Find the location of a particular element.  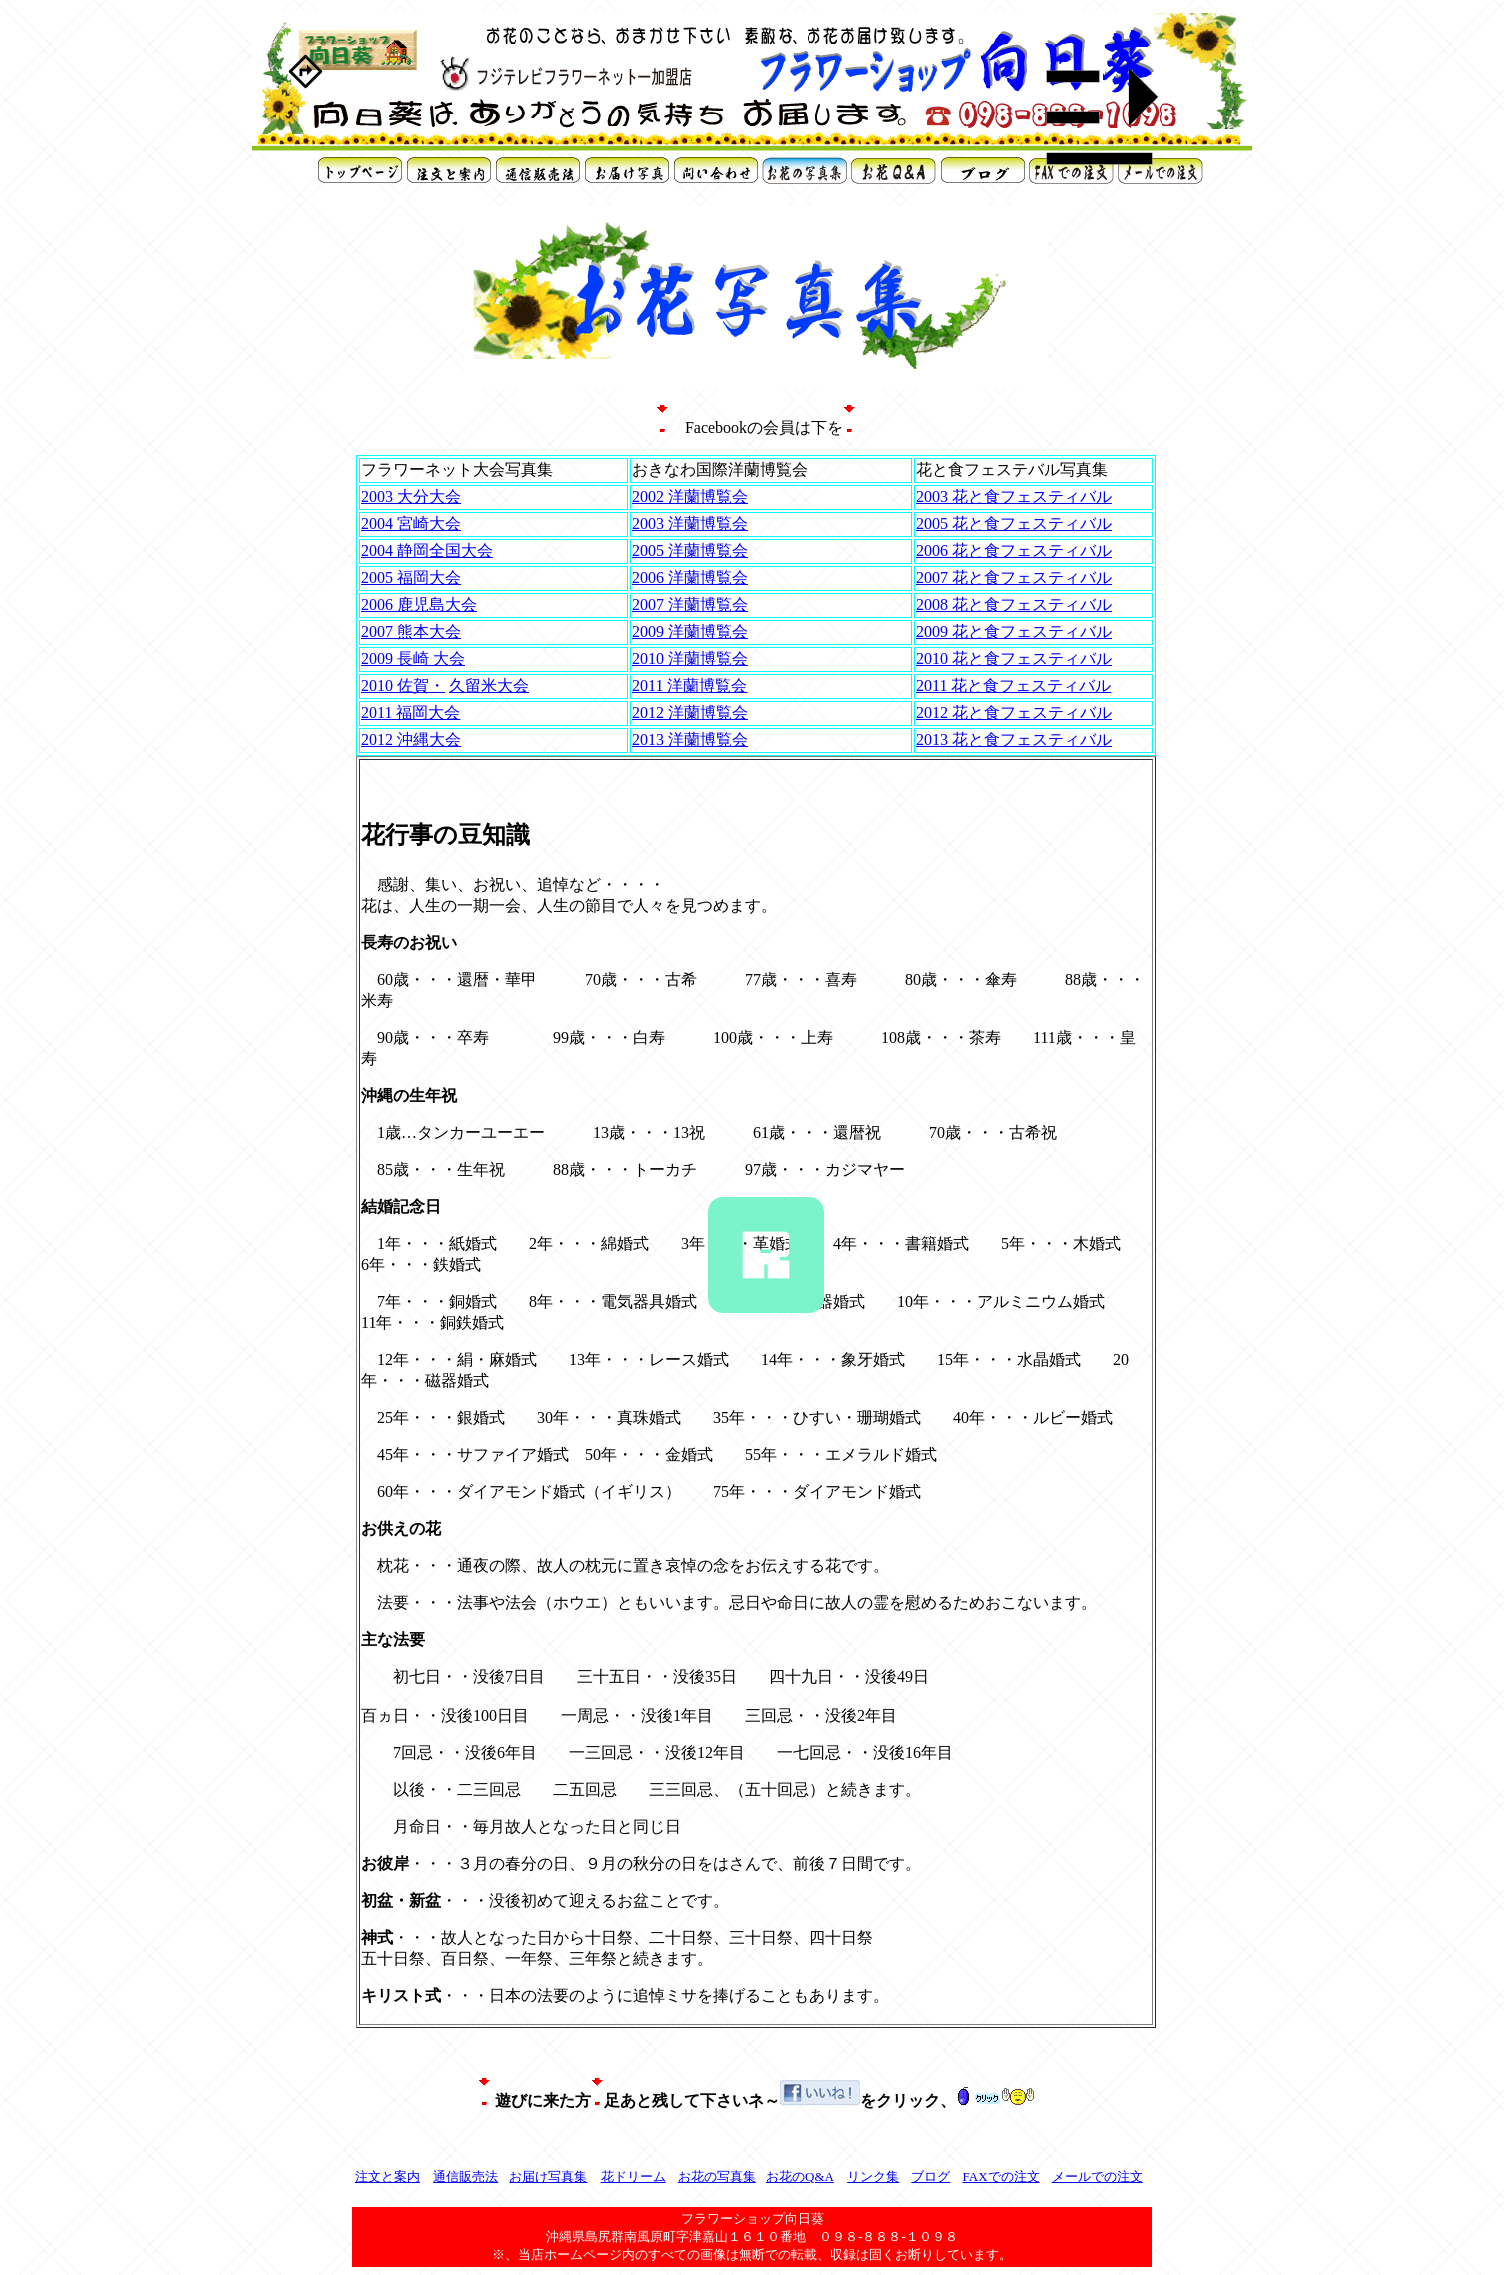

get turn-by-turn directions is located at coordinates (305, 71).